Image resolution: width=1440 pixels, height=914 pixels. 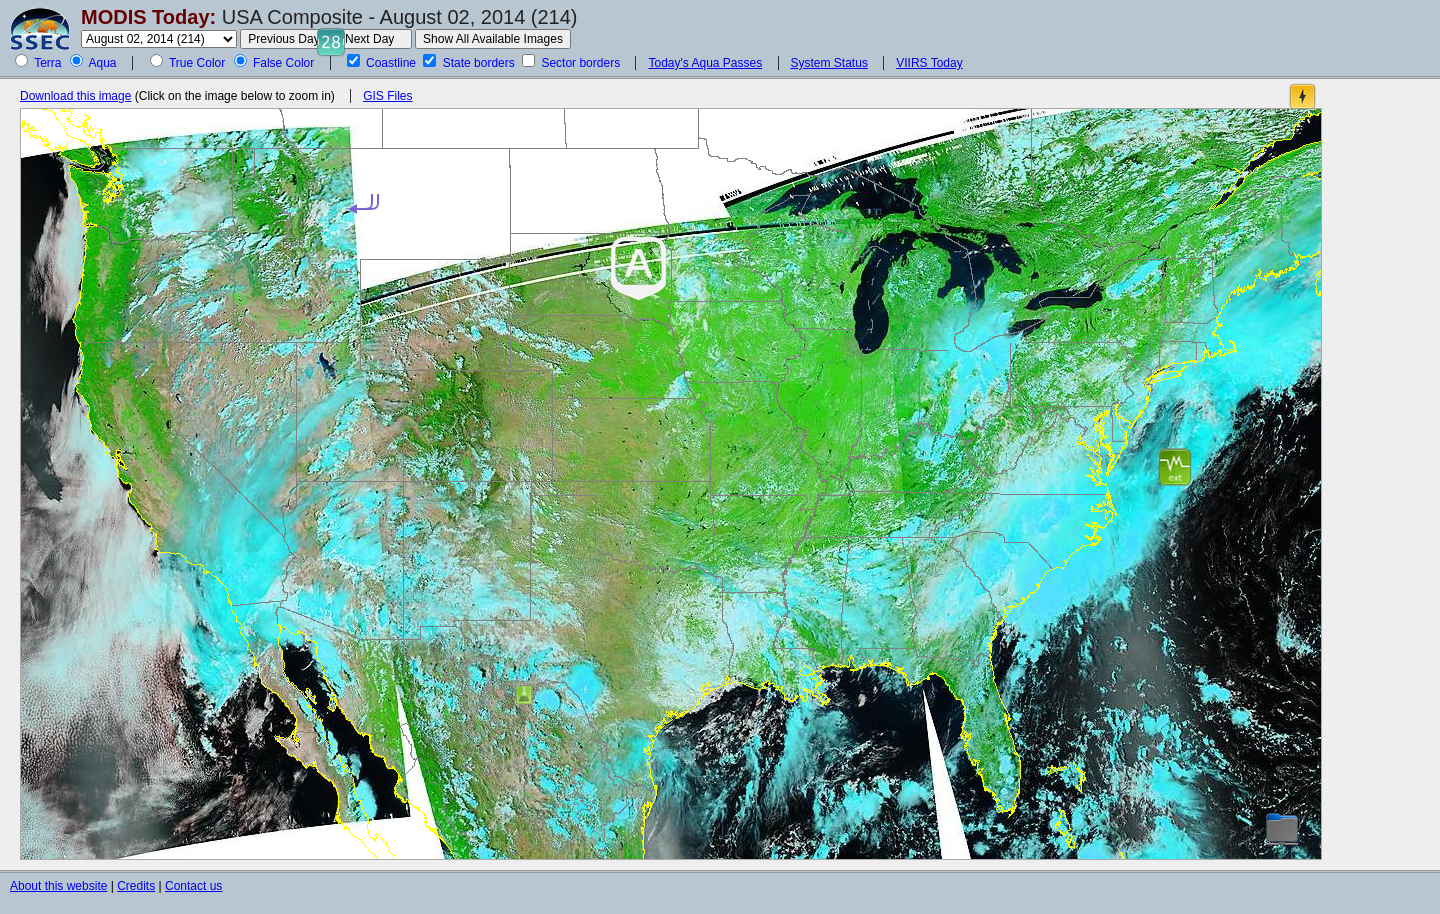 What do you see at coordinates (638, 268) in the screenshot?
I see `indicates caps lock is currently enabled` at bounding box center [638, 268].